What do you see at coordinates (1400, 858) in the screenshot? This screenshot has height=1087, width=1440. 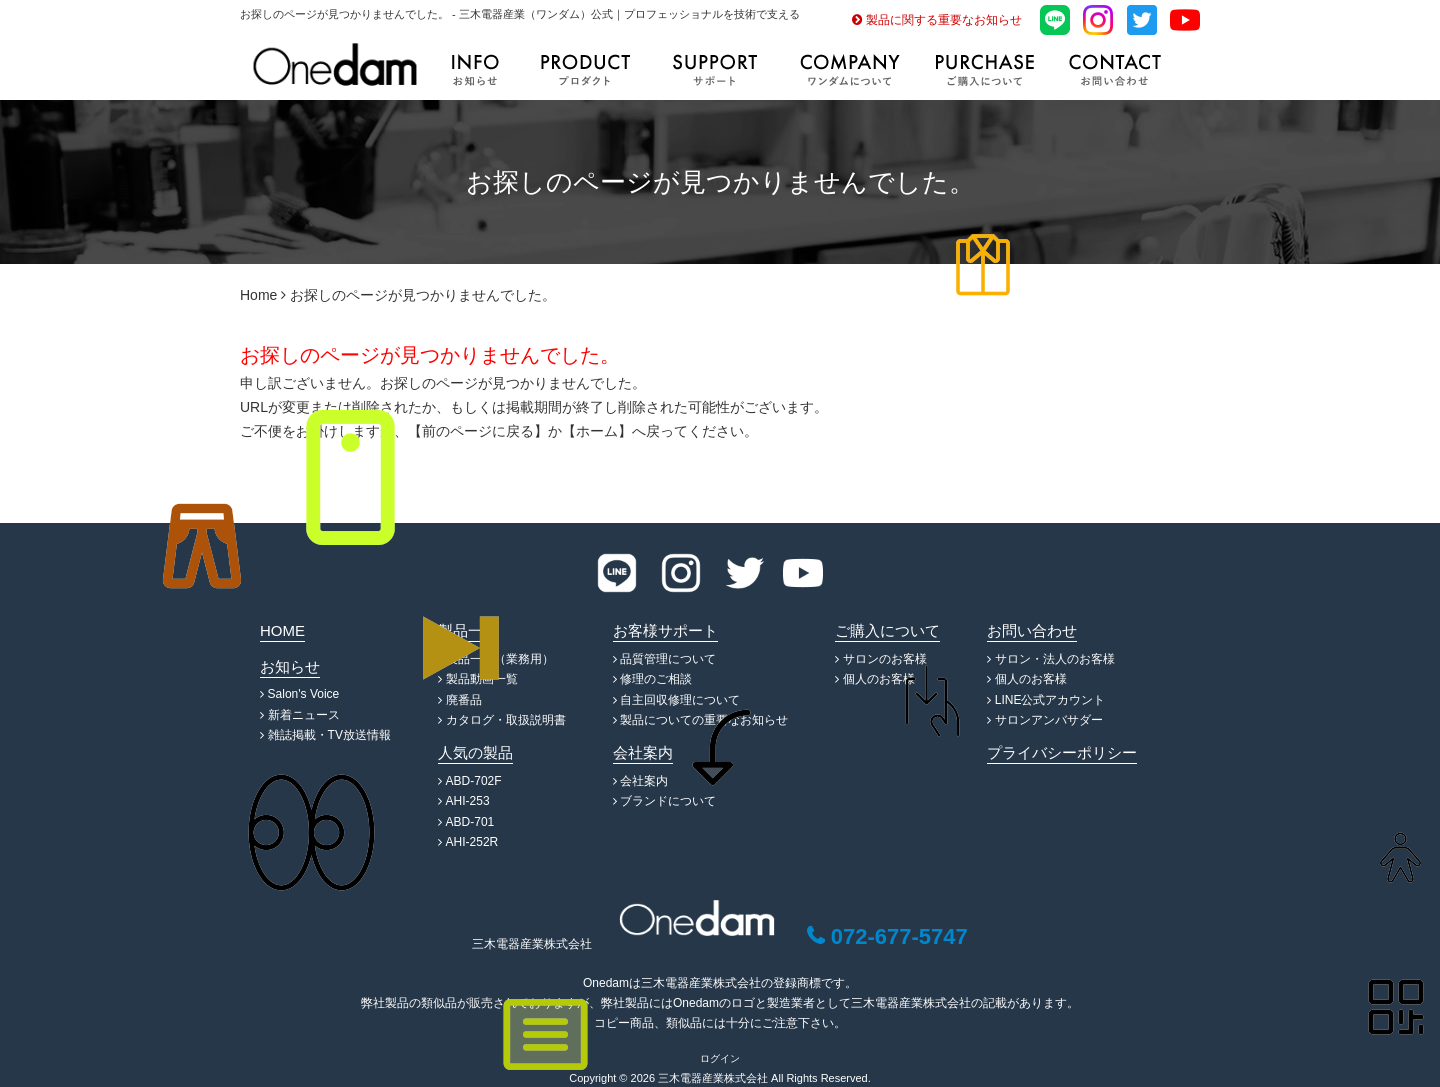 I see `view your profile` at bounding box center [1400, 858].